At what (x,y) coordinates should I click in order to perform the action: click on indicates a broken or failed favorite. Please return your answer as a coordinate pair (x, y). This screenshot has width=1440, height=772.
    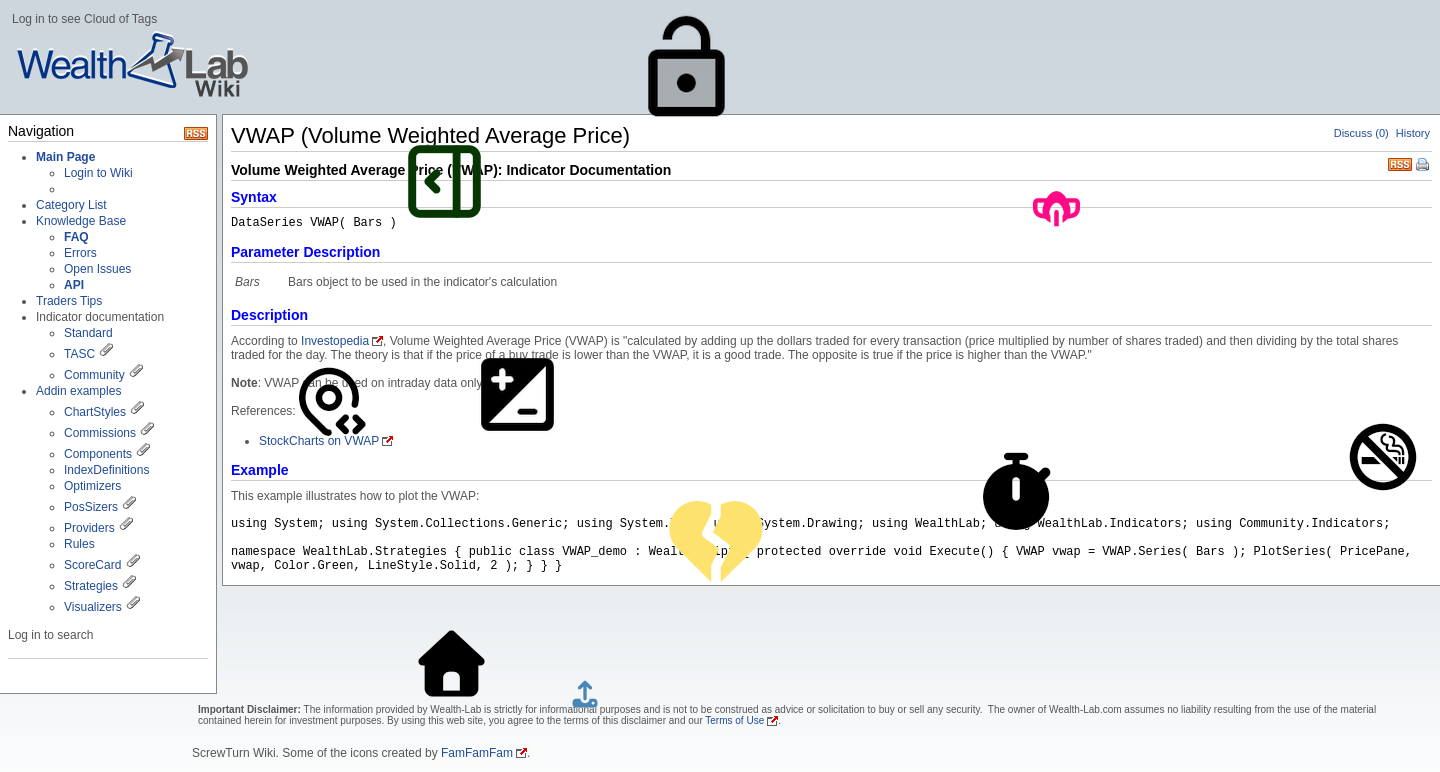
    Looking at the image, I should click on (716, 543).